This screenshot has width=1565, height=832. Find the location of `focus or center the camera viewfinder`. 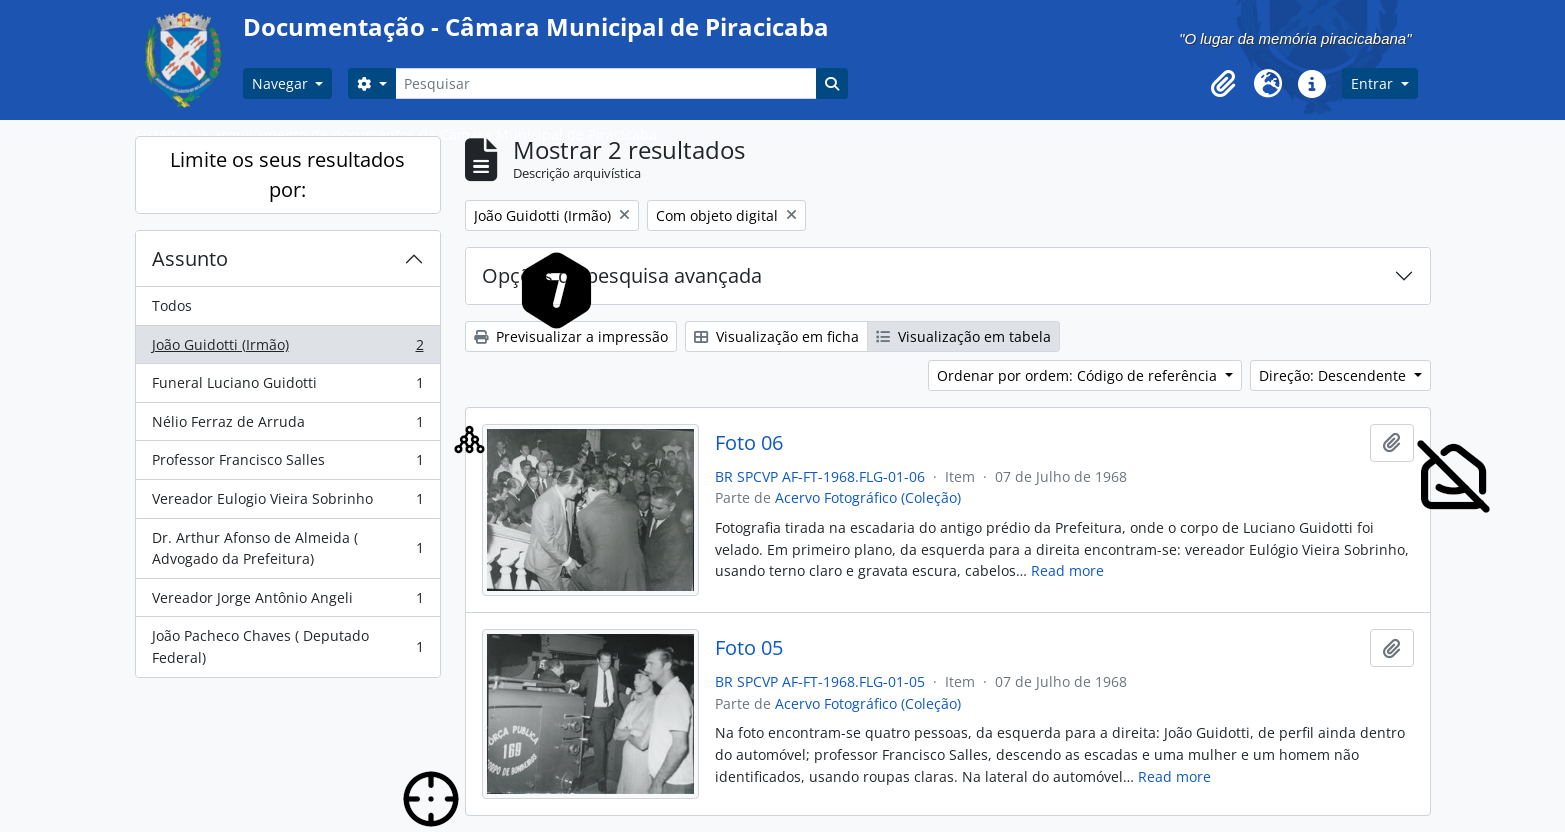

focus or center the camera viewfinder is located at coordinates (431, 799).